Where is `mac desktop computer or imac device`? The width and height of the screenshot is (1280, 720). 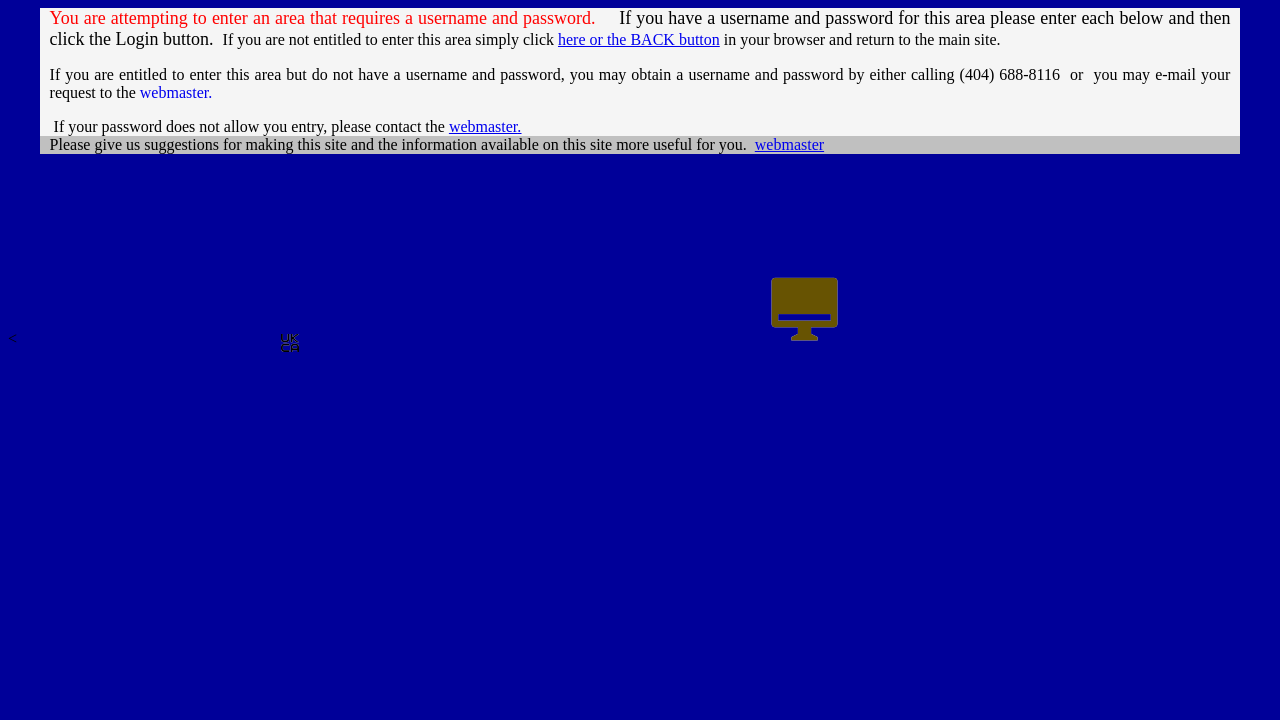 mac desktop computer or imac device is located at coordinates (804, 307).